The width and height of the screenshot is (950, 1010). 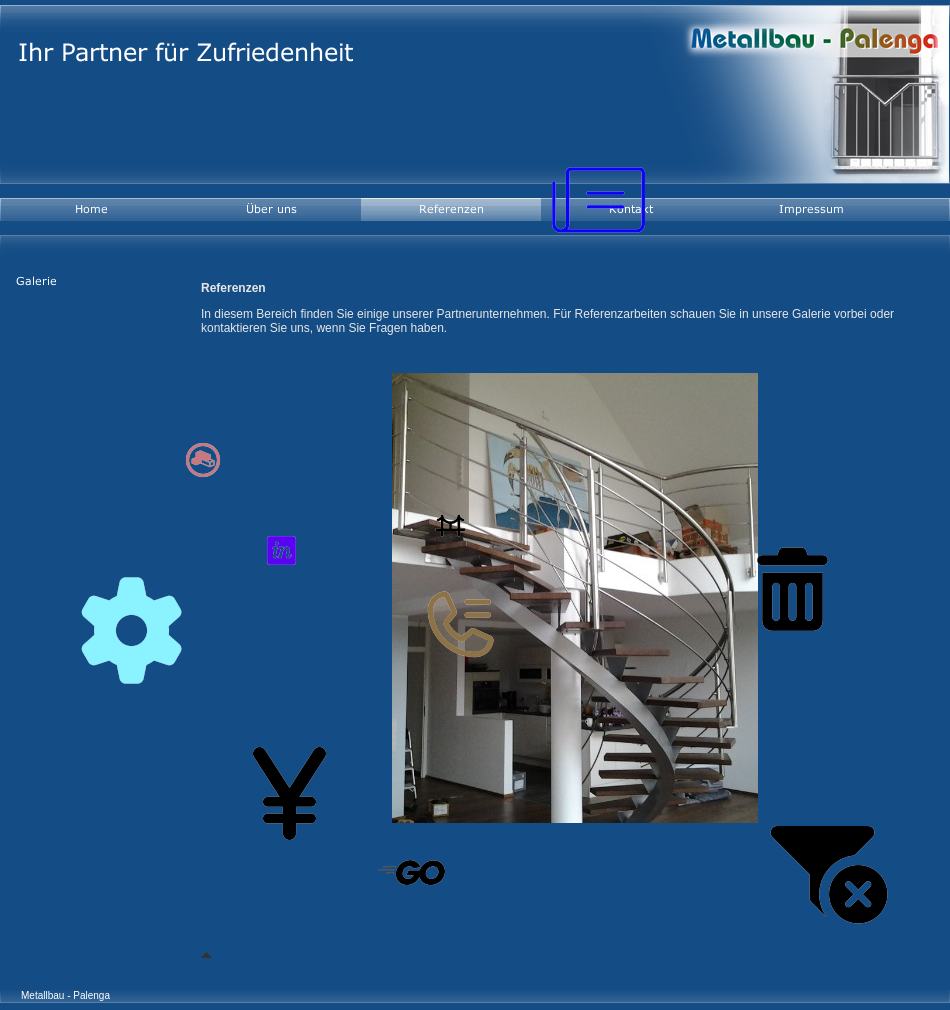 What do you see at coordinates (131, 630) in the screenshot?
I see `access settings or preferences` at bounding box center [131, 630].